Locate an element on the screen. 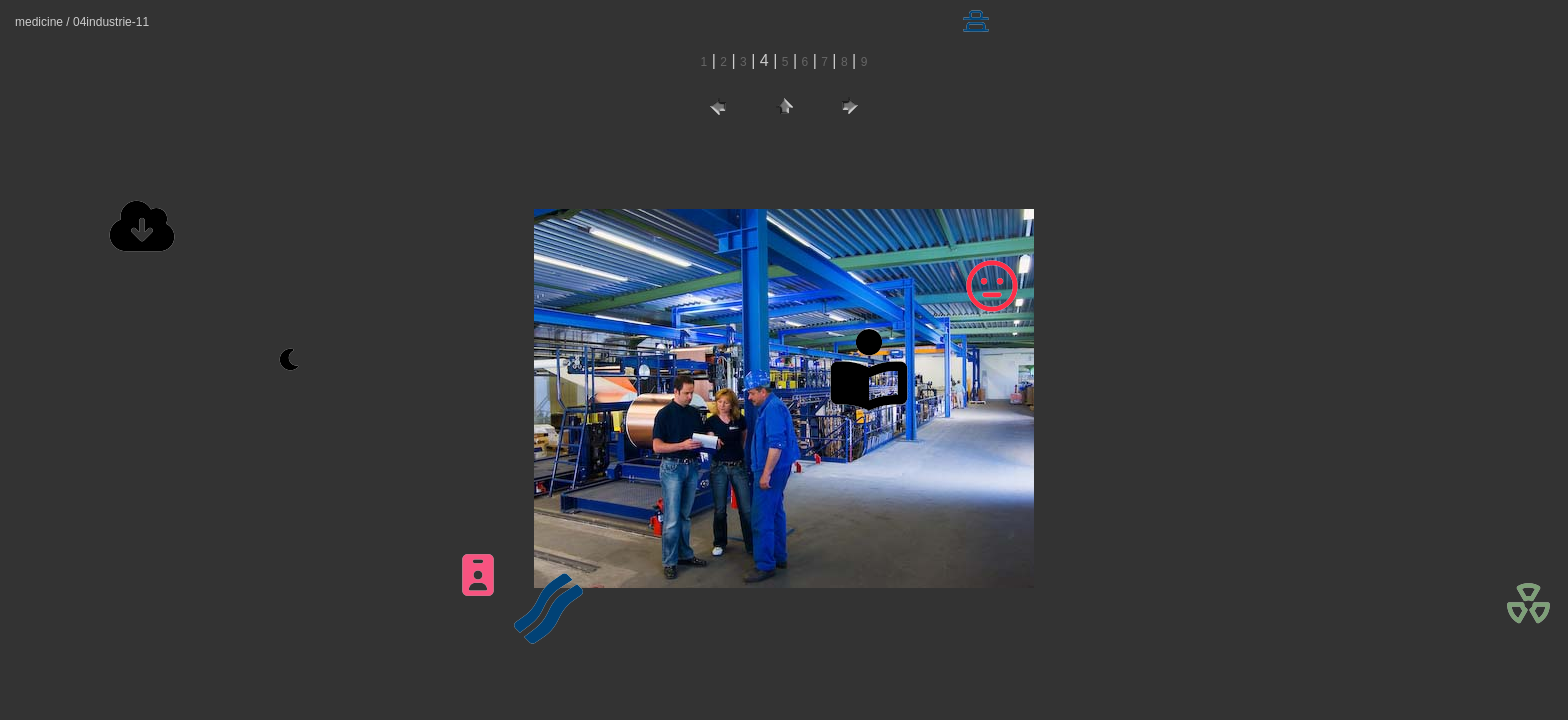  indicates bacon or breakfast food option is located at coordinates (548, 608).